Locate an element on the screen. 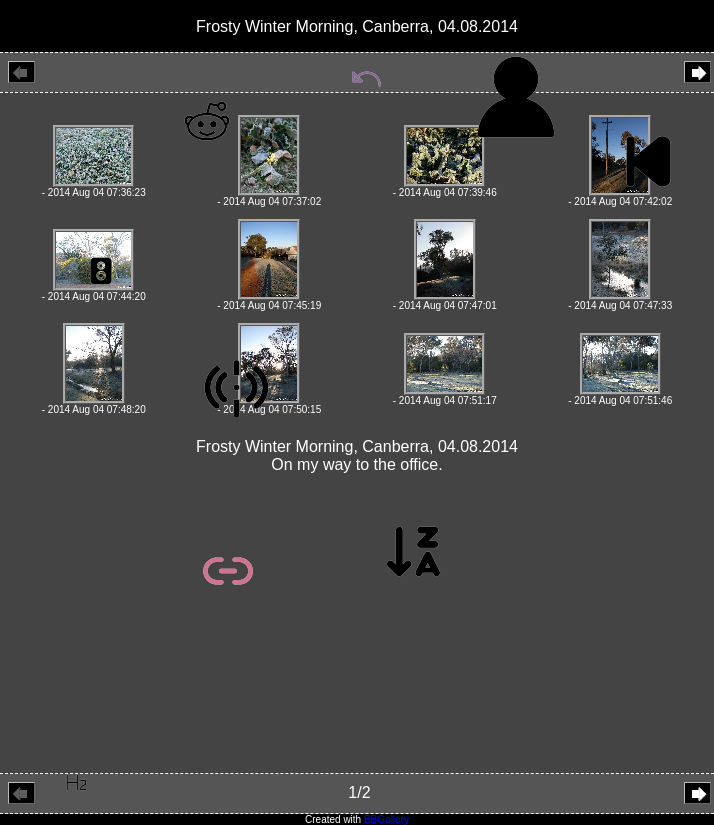  view your profile is located at coordinates (516, 97).